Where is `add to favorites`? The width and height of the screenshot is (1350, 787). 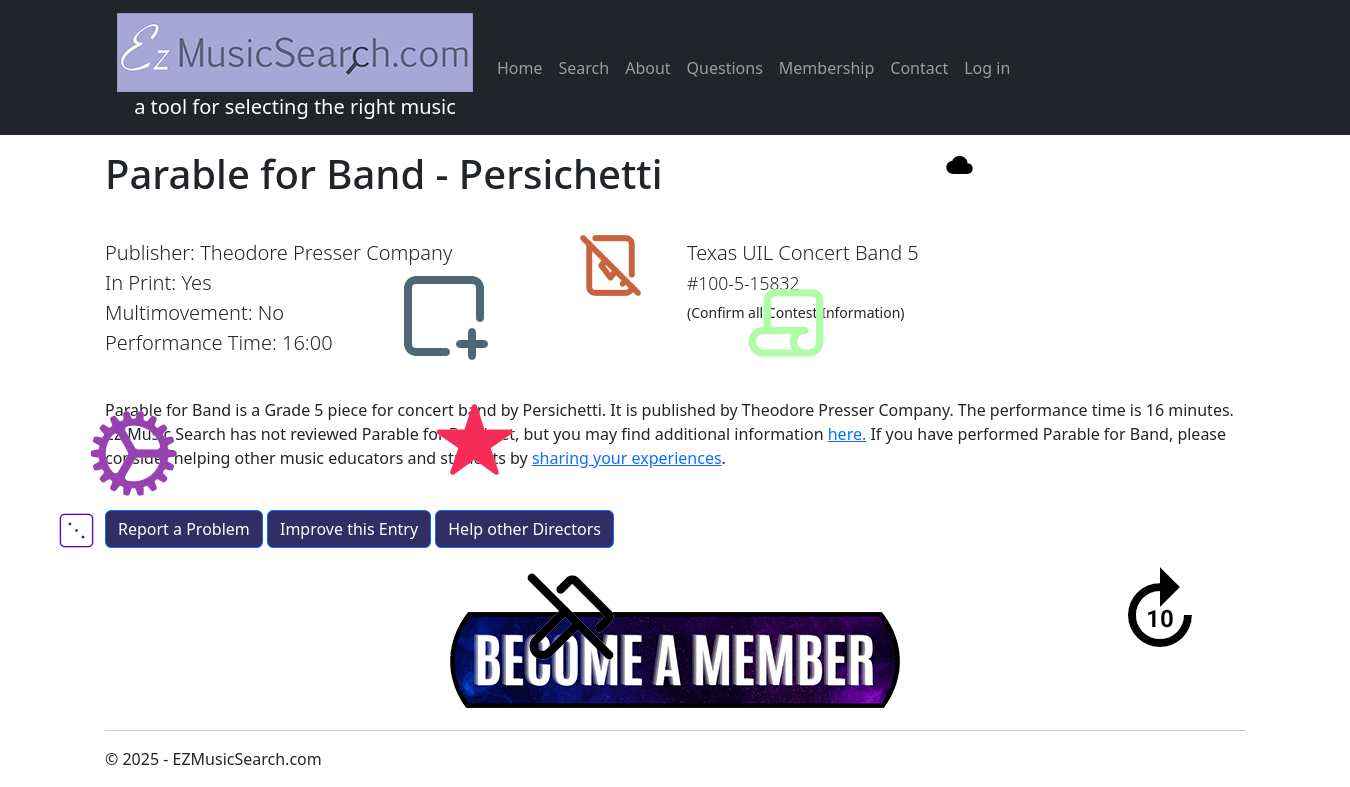 add to favorites is located at coordinates (474, 439).